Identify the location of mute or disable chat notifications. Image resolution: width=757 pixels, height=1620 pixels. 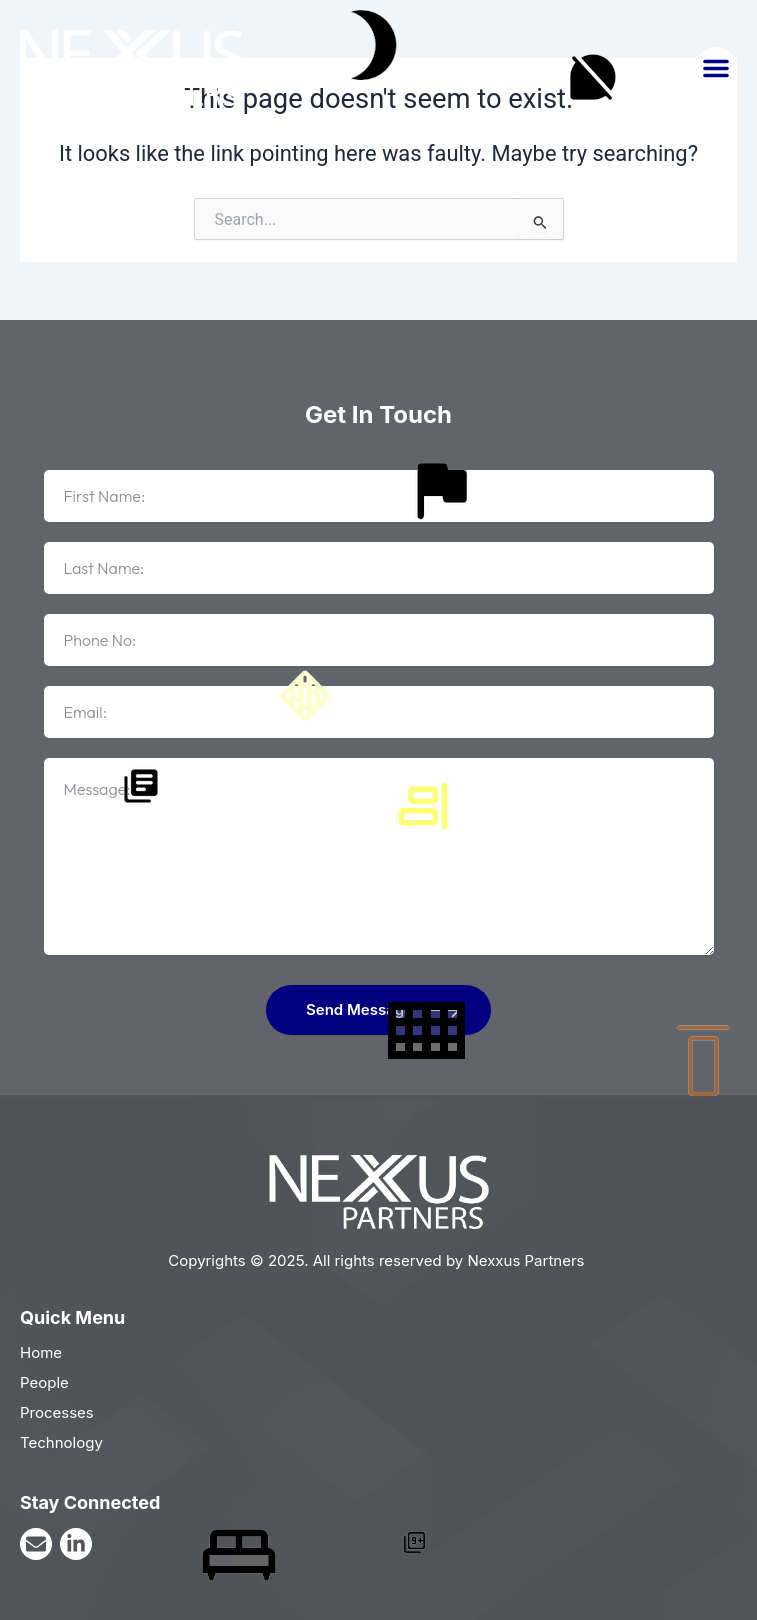
(592, 78).